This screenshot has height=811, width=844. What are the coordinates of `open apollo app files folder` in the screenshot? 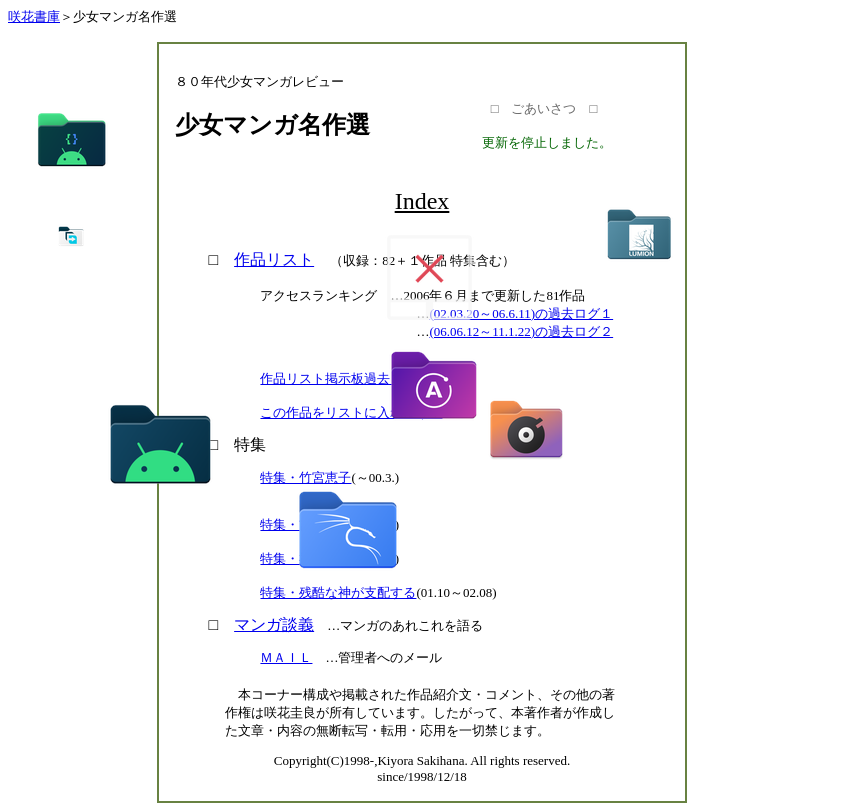 It's located at (433, 387).